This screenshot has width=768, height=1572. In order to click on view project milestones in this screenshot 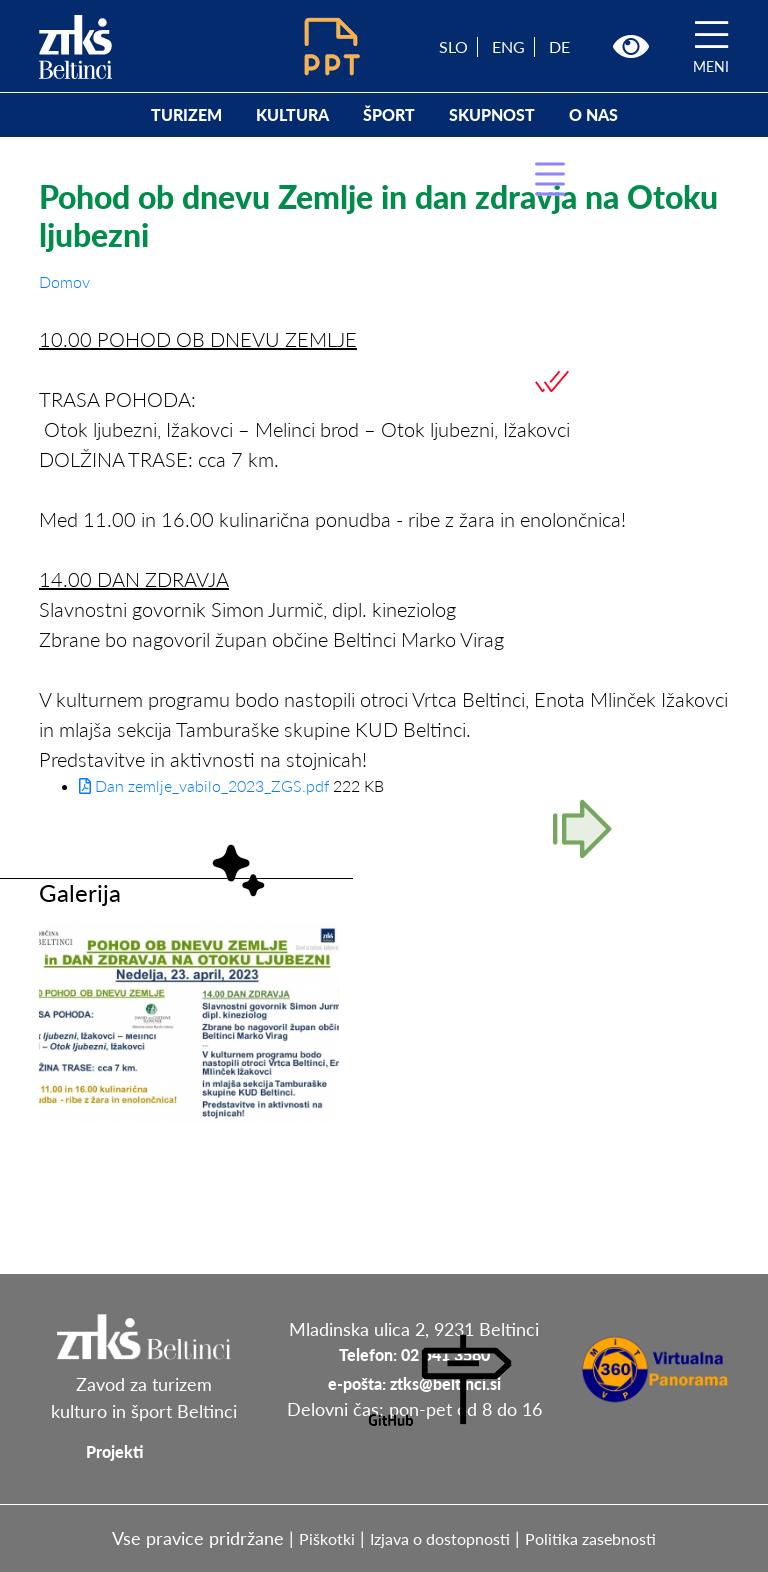, I will do `click(466, 1379)`.